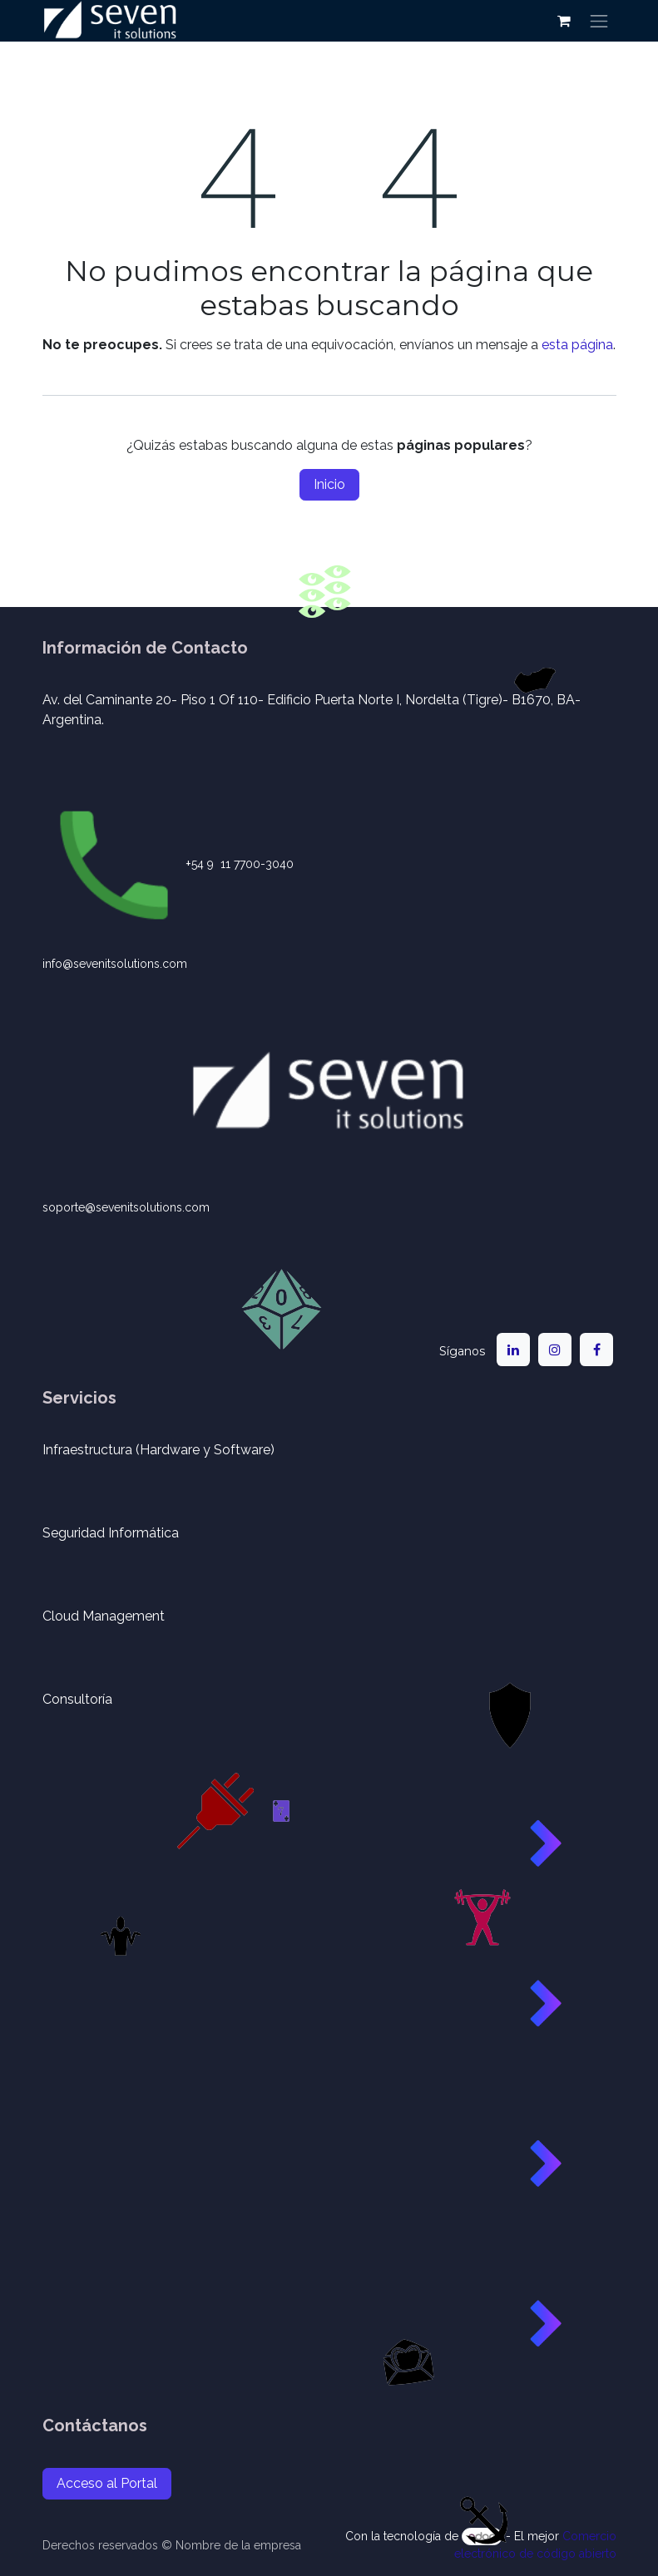 The width and height of the screenshot is (658, 2576). What do you see at coordinates (324, 591) in the screenshot?
I see `indicates a multi-view or surveillance mode` at bounding box center [324, 591].